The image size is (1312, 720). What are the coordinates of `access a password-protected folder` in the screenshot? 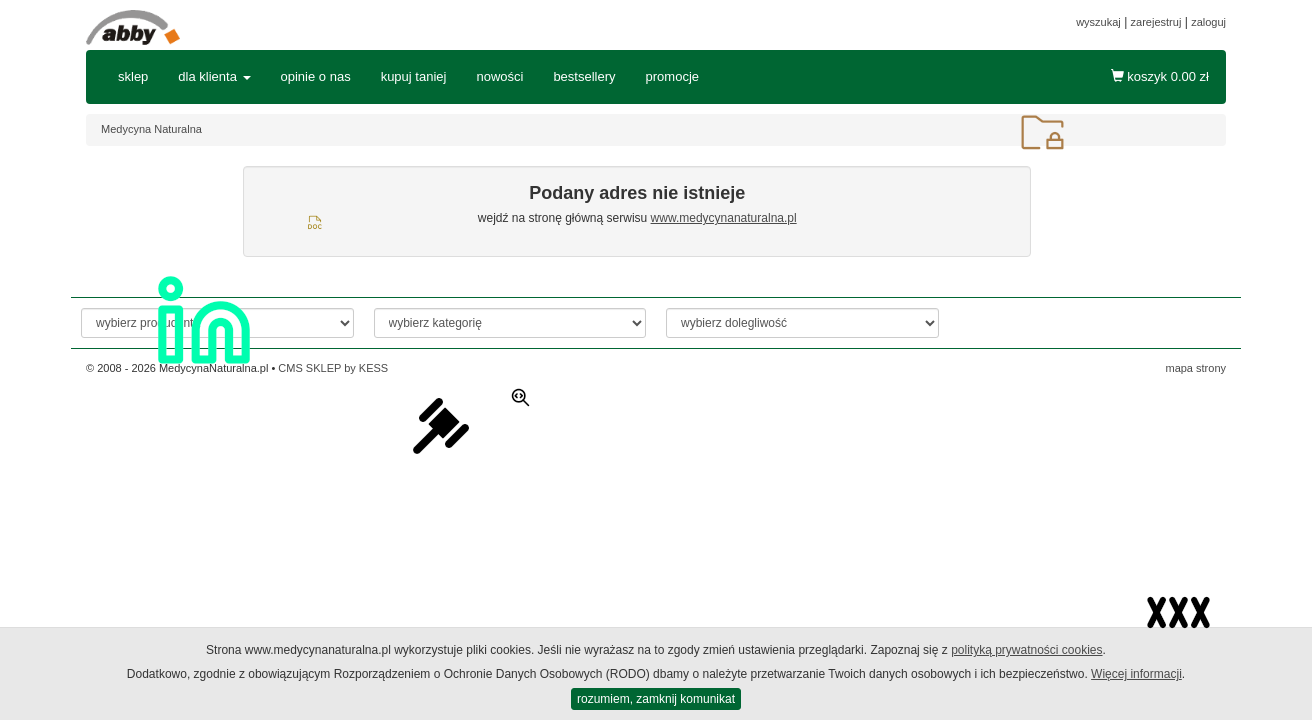 It's located at (1042, 131).